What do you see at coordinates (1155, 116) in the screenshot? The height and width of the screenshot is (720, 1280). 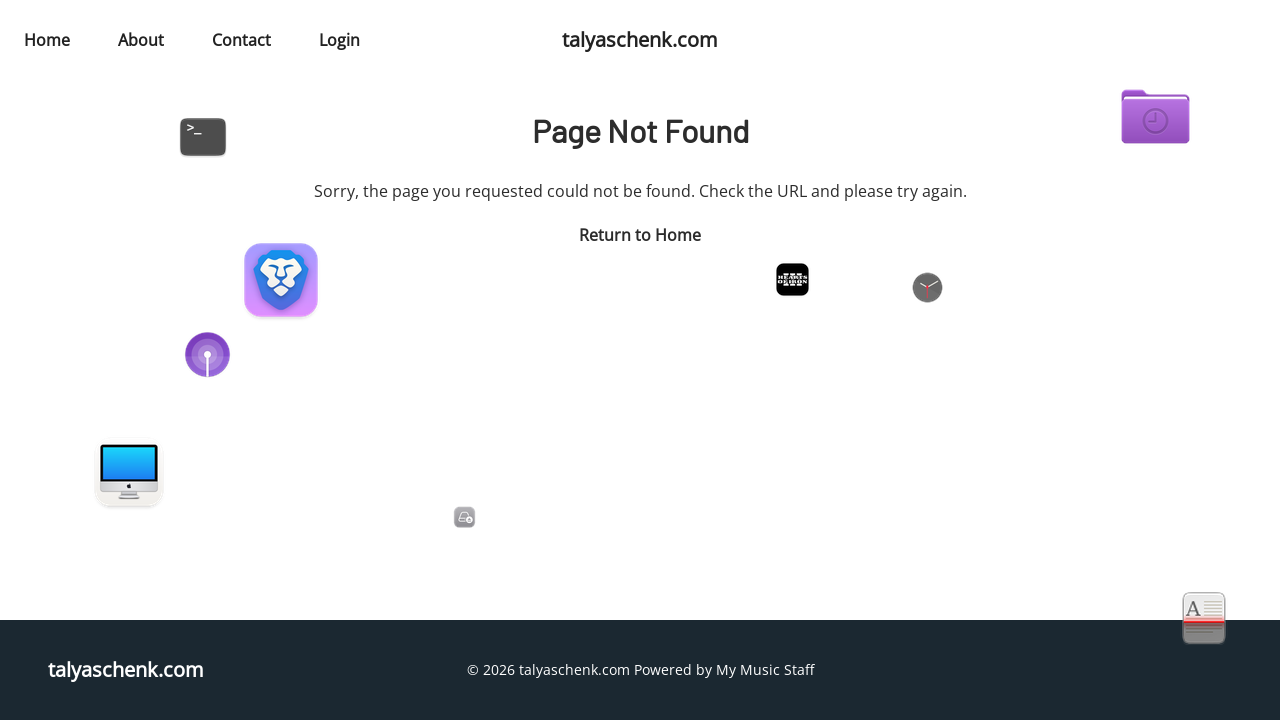 I see `access temporary files folder` at bounding box center [1155, 116].